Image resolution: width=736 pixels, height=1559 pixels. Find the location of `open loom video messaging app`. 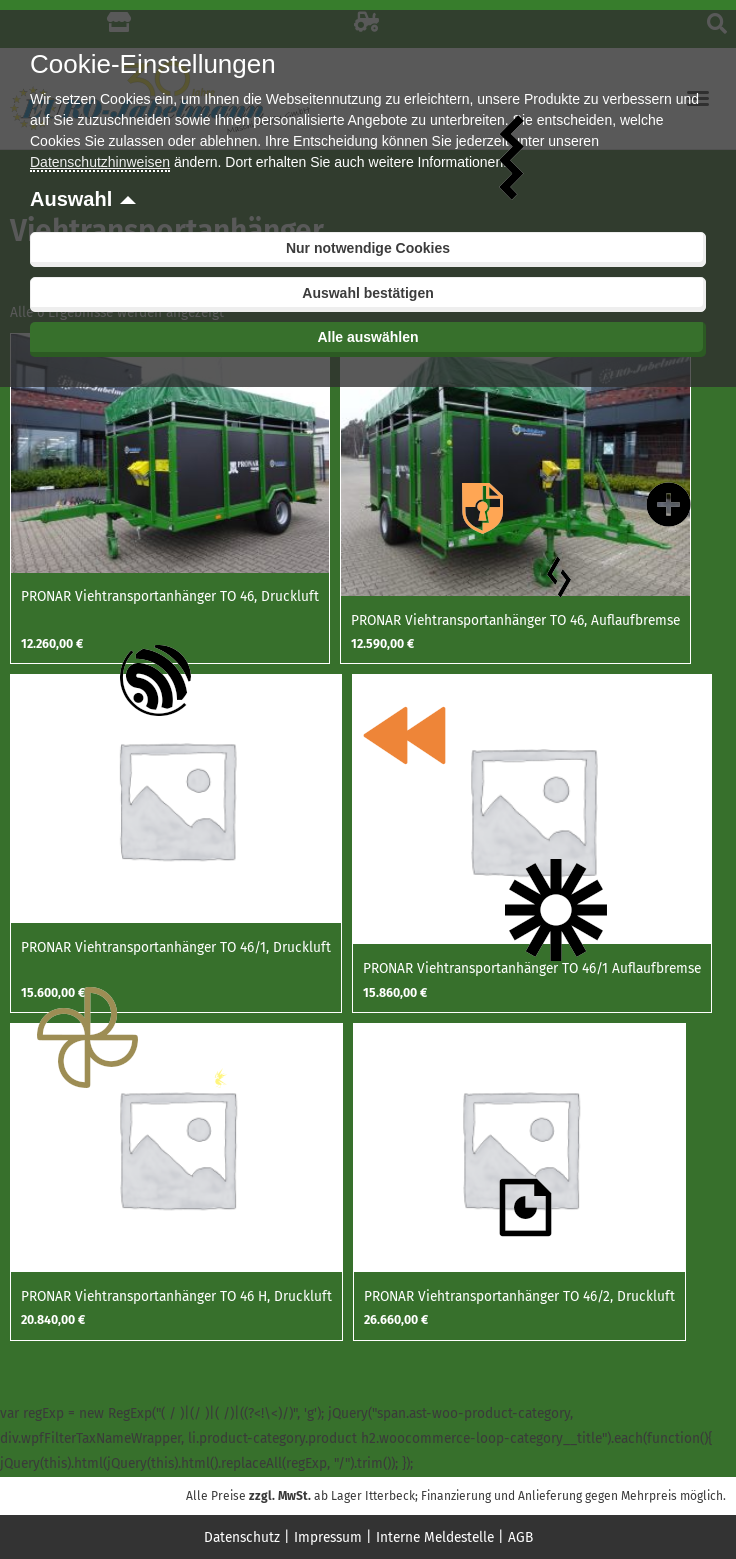

open loom video messaging app is located at coordinates (556, 910).